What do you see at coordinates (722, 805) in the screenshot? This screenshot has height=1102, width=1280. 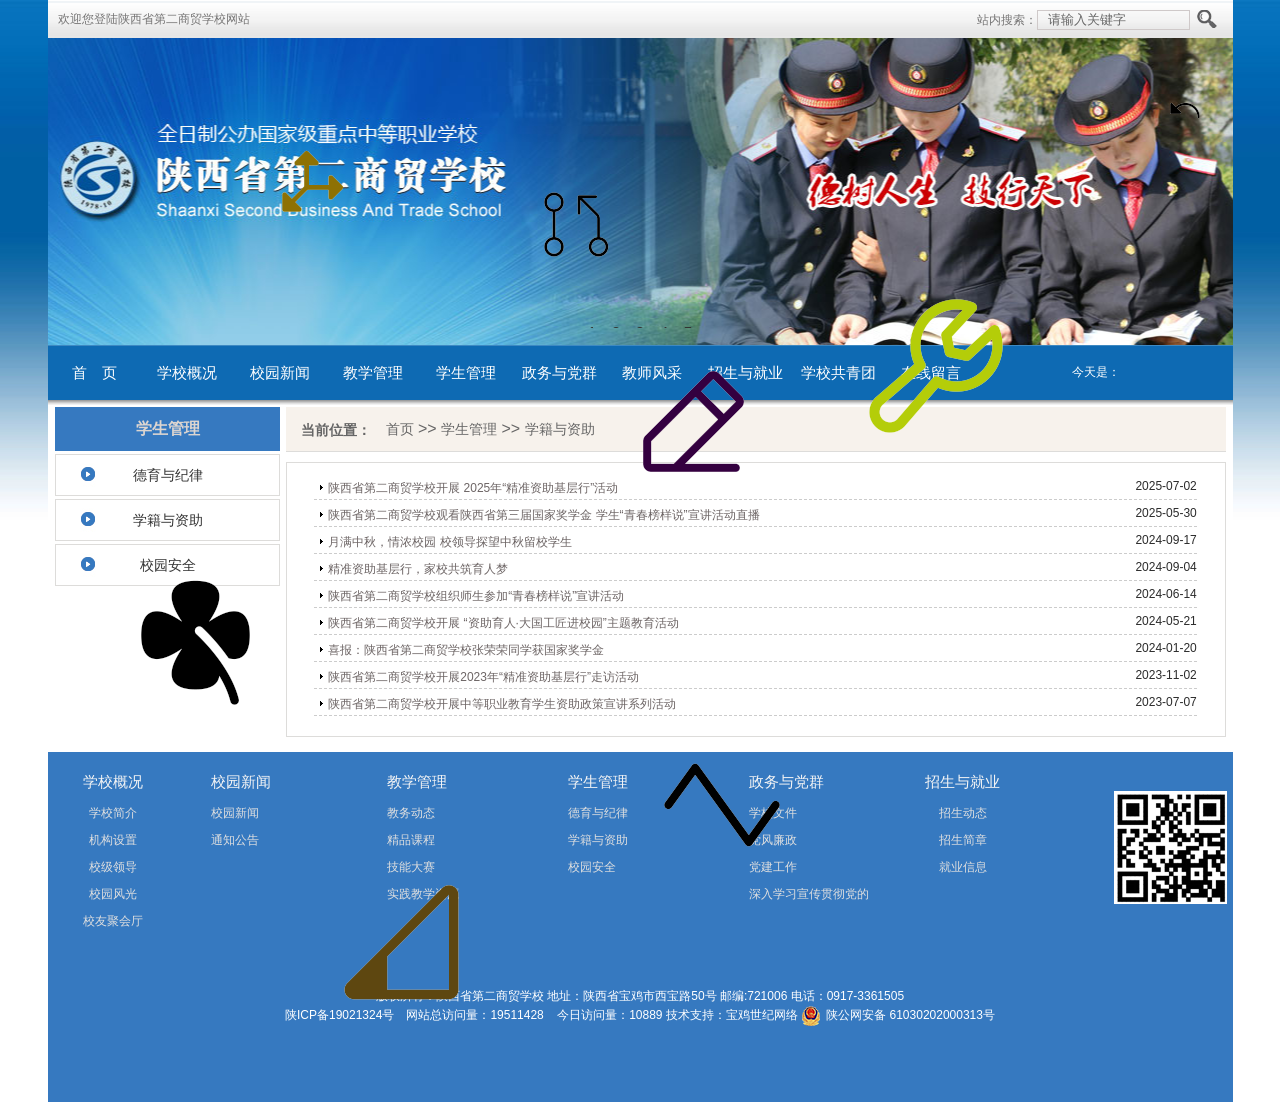 I see `toggle triangle waveform in audio synthesizer` at bounding box center [722, 805].